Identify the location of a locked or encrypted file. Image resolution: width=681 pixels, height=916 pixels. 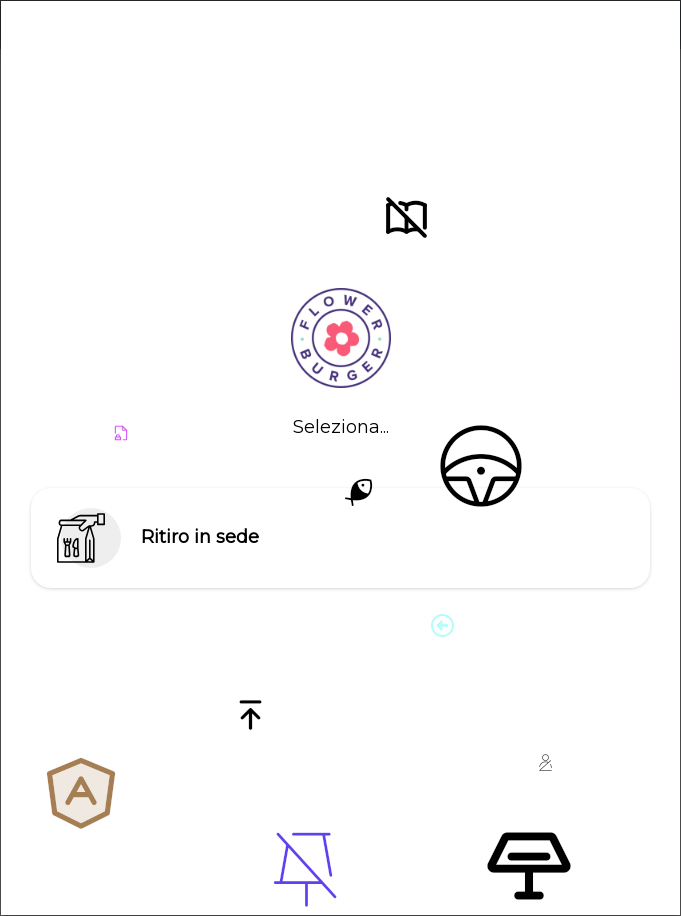
(121, 433).